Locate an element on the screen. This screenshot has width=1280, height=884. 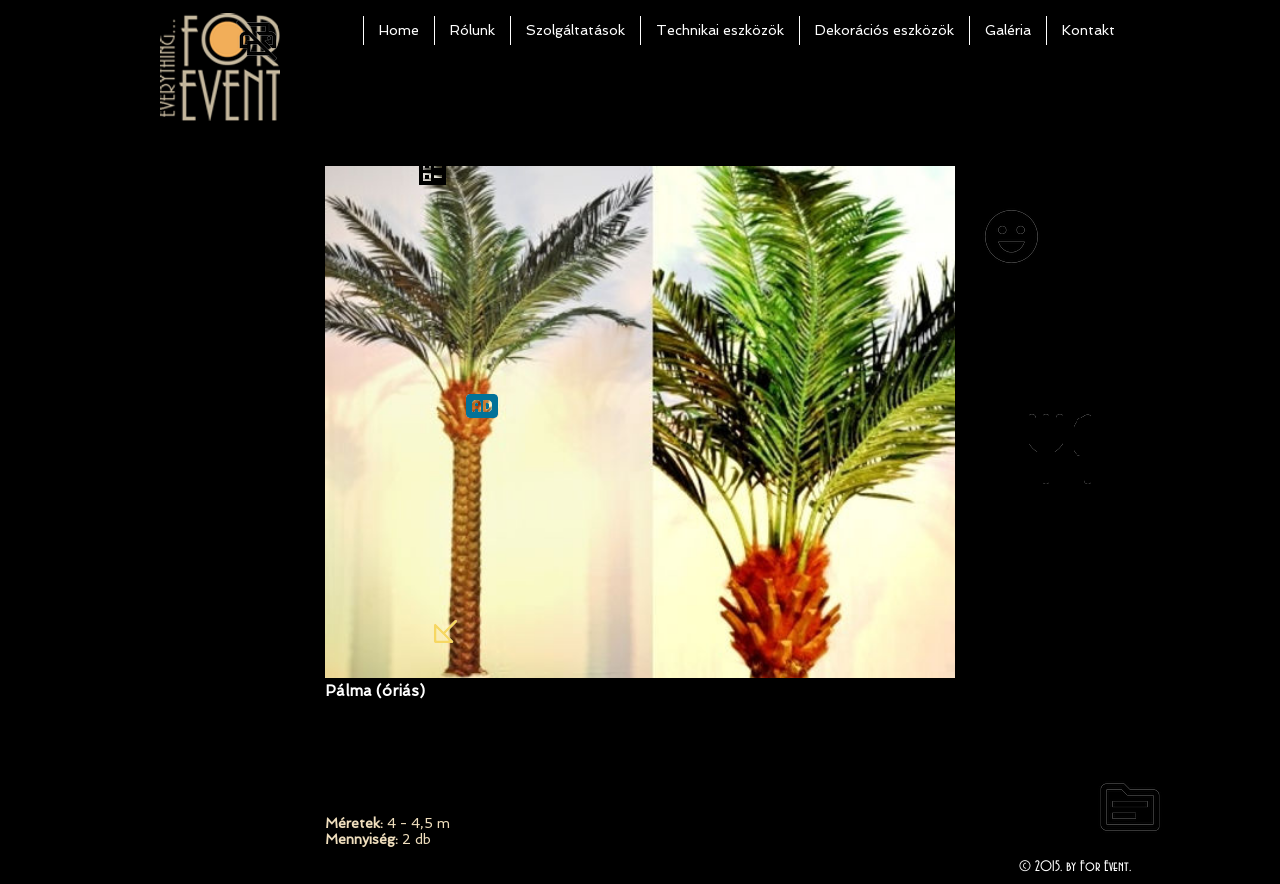
view ballot or voting options is located at coordinates (432, 171).